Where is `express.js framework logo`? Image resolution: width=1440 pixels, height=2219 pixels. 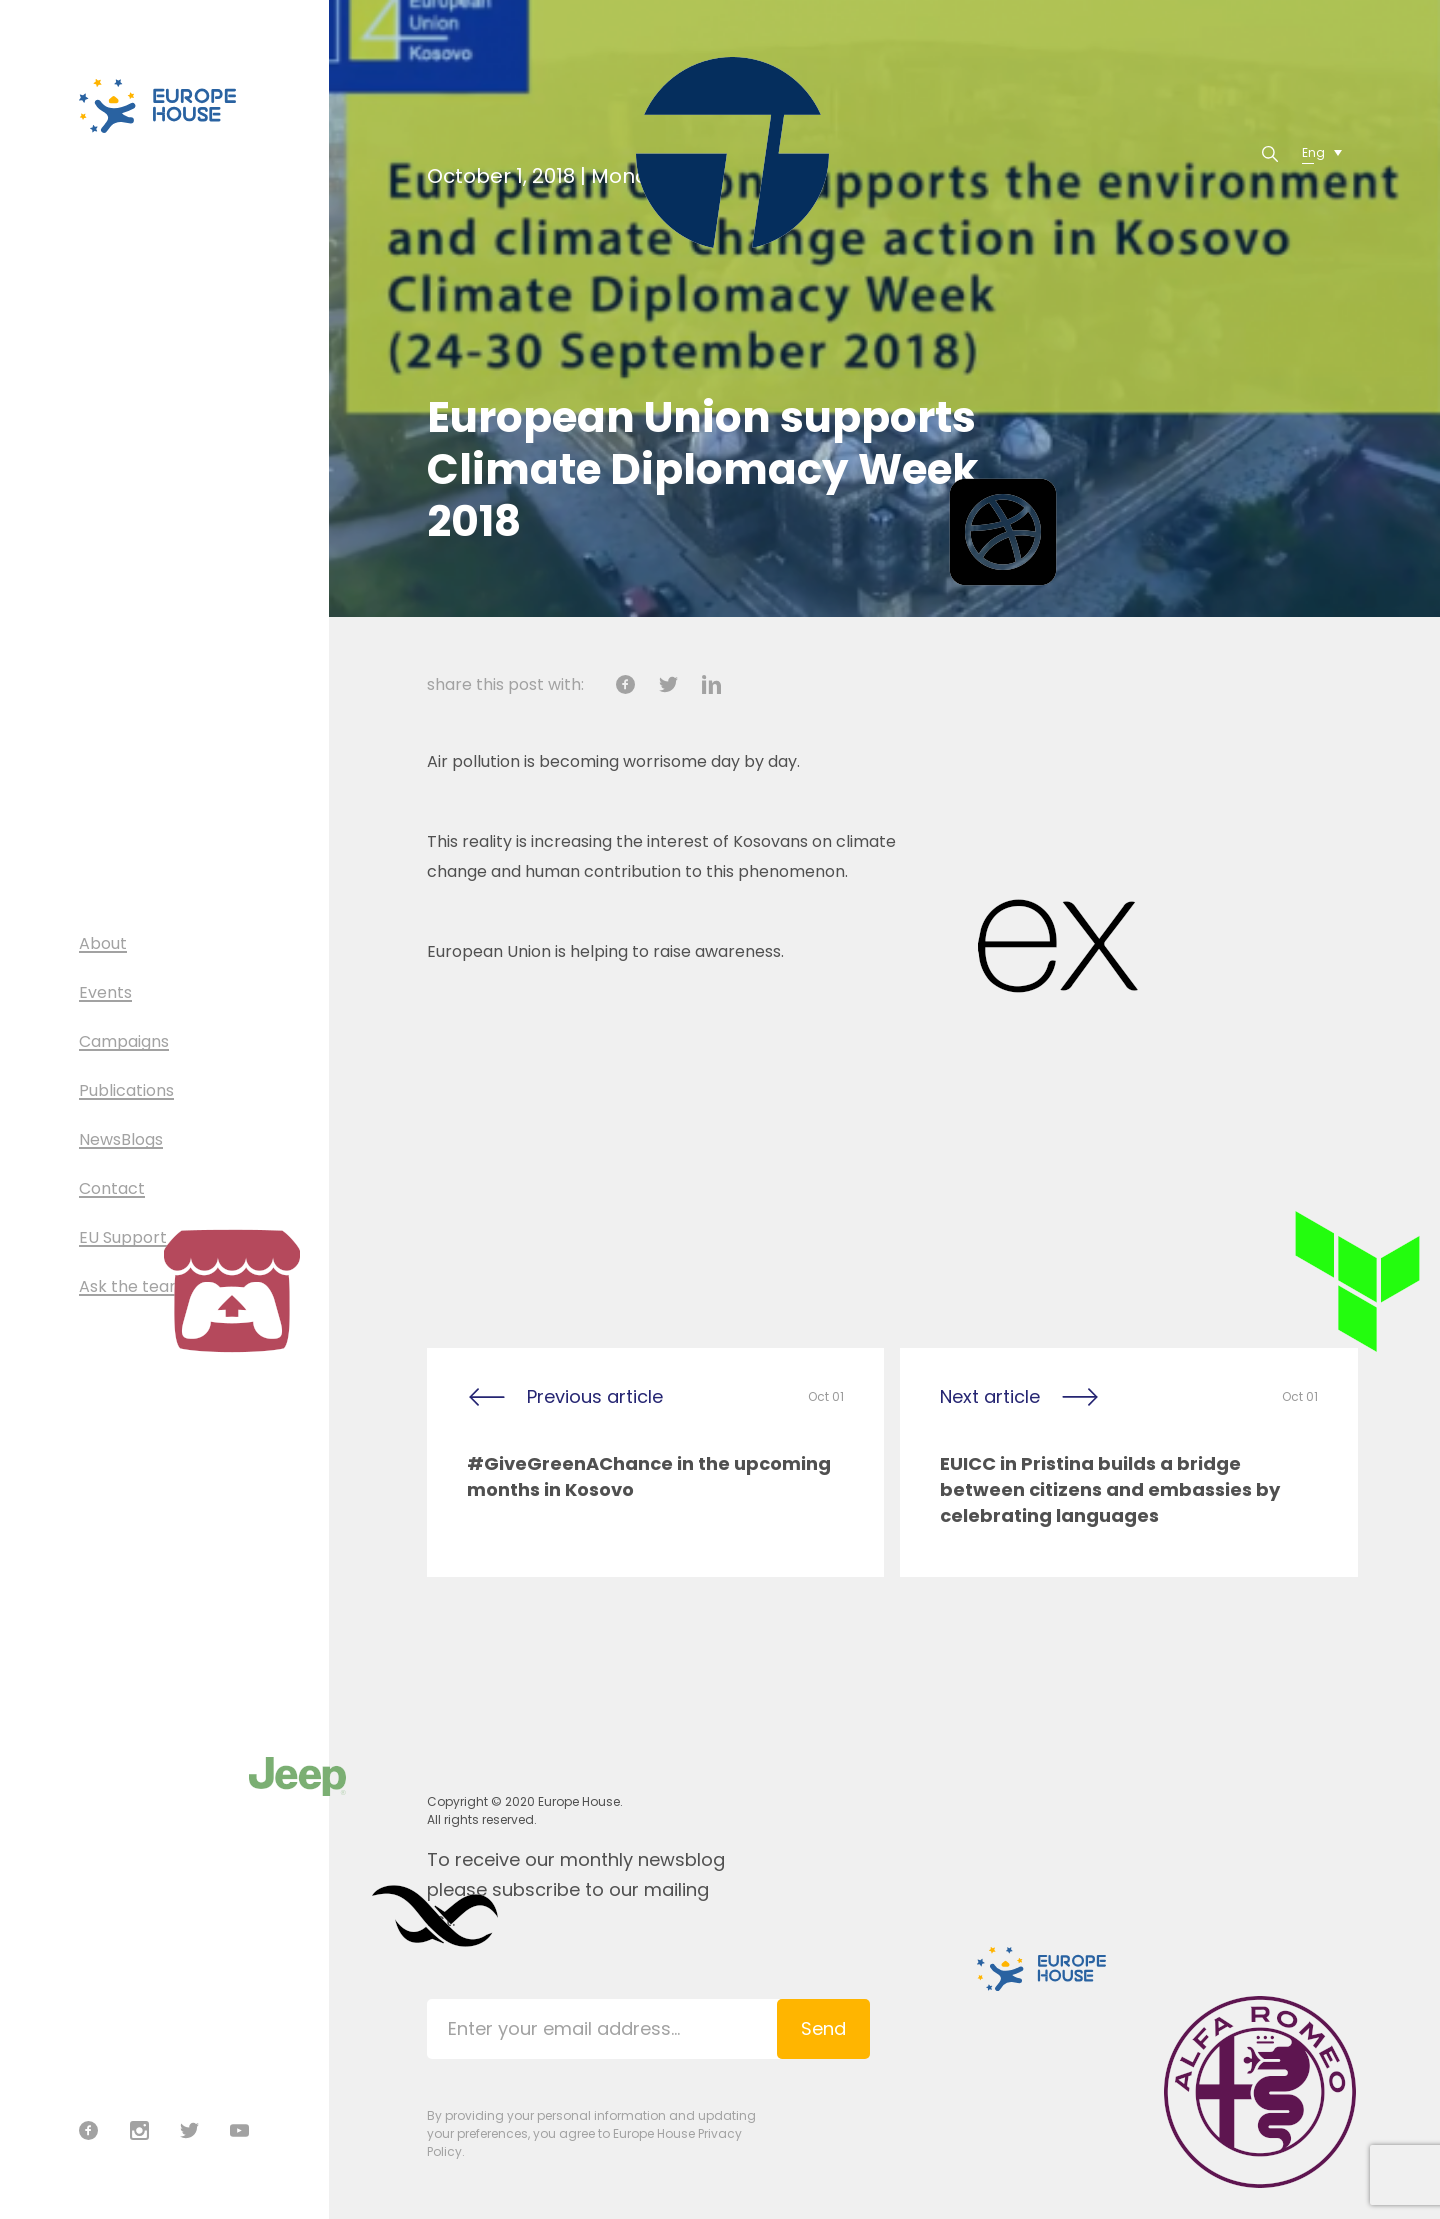 express.js framework logo is located at coordinates (1058, 946).